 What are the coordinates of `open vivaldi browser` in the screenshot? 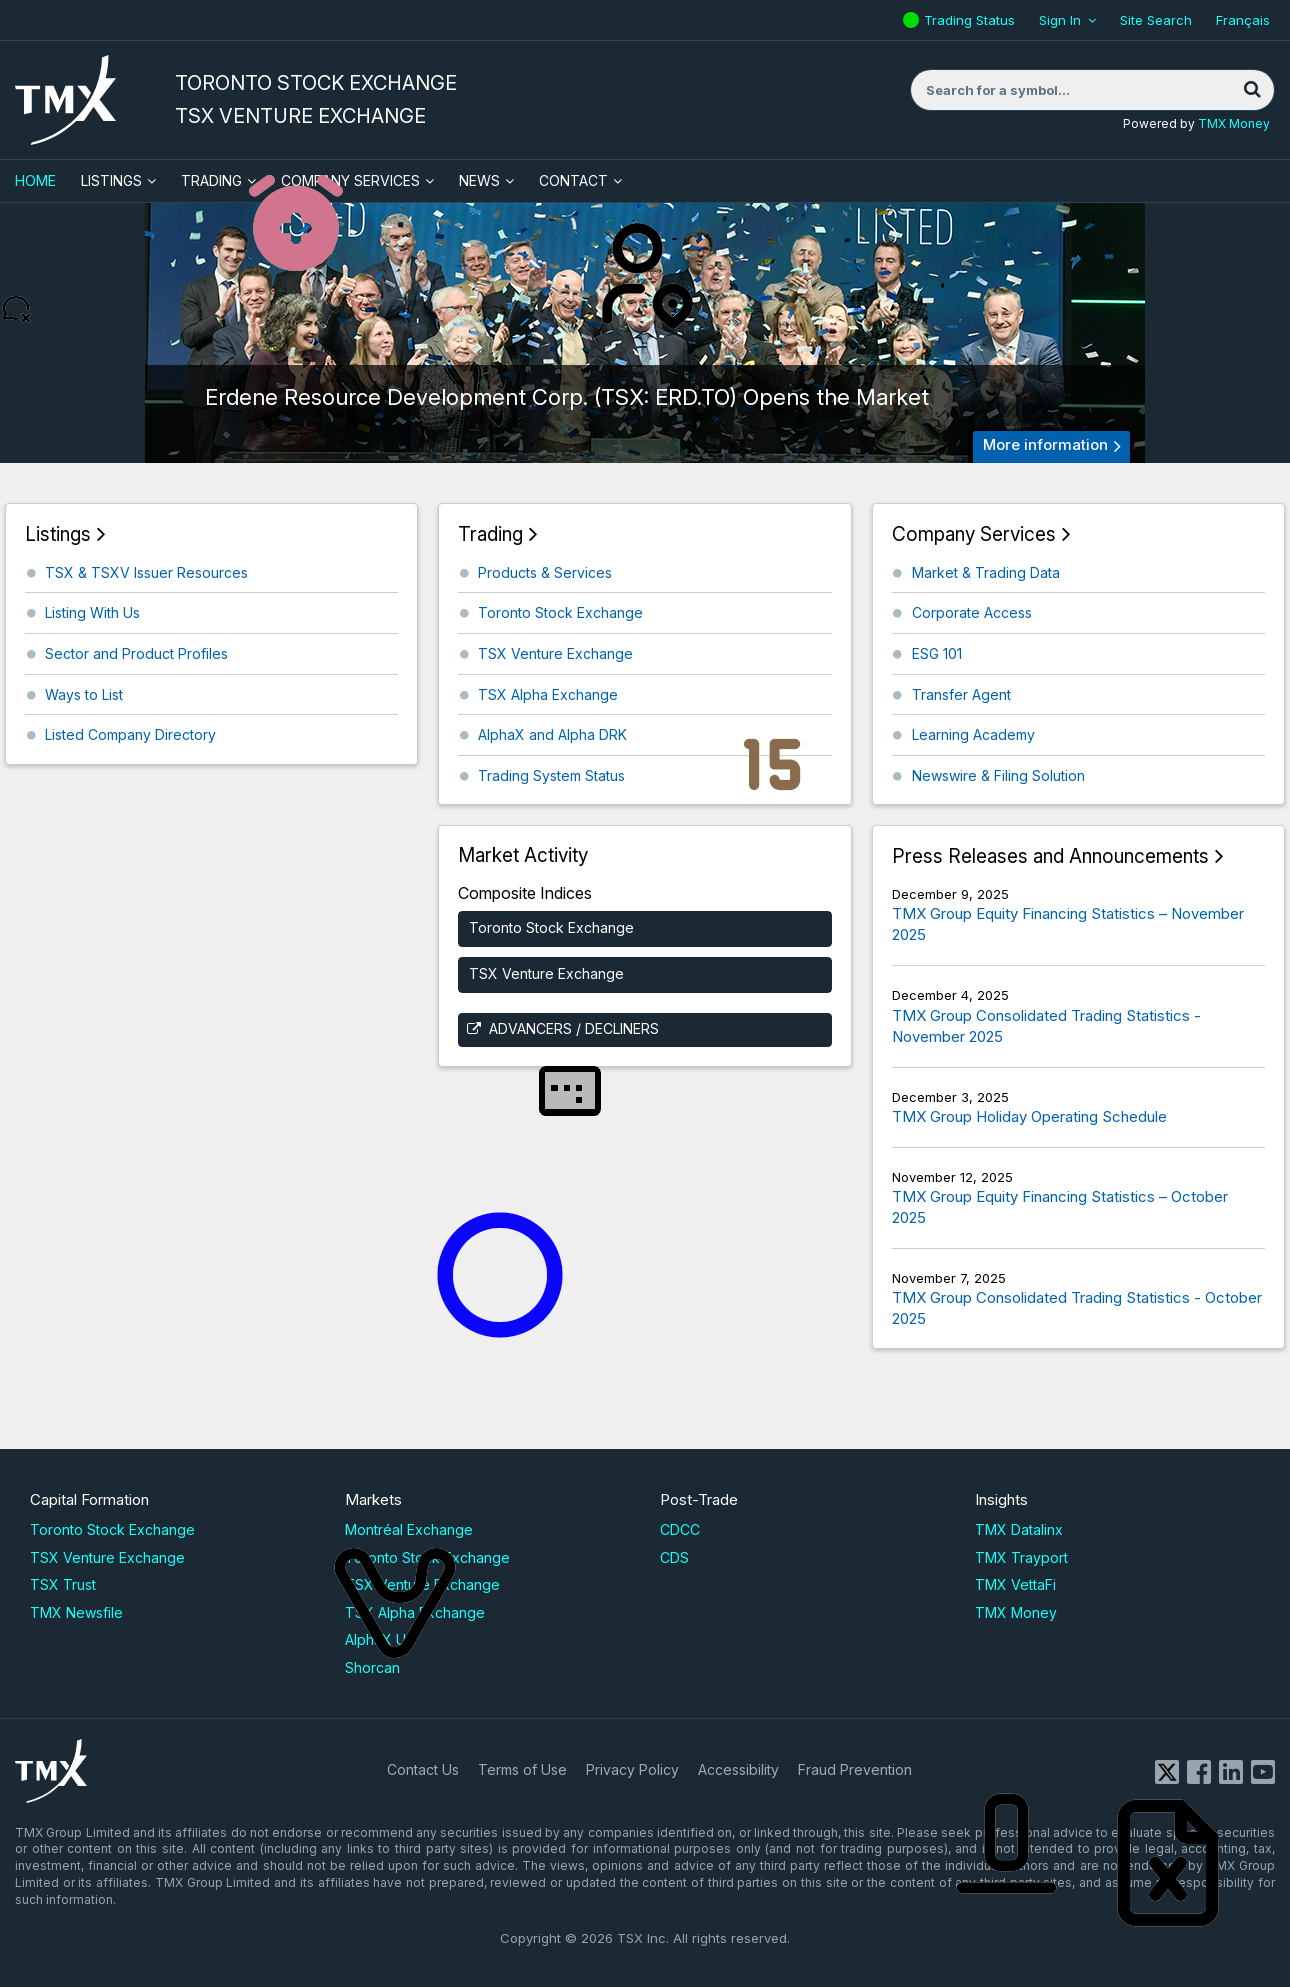 It's located at (395, 1603).